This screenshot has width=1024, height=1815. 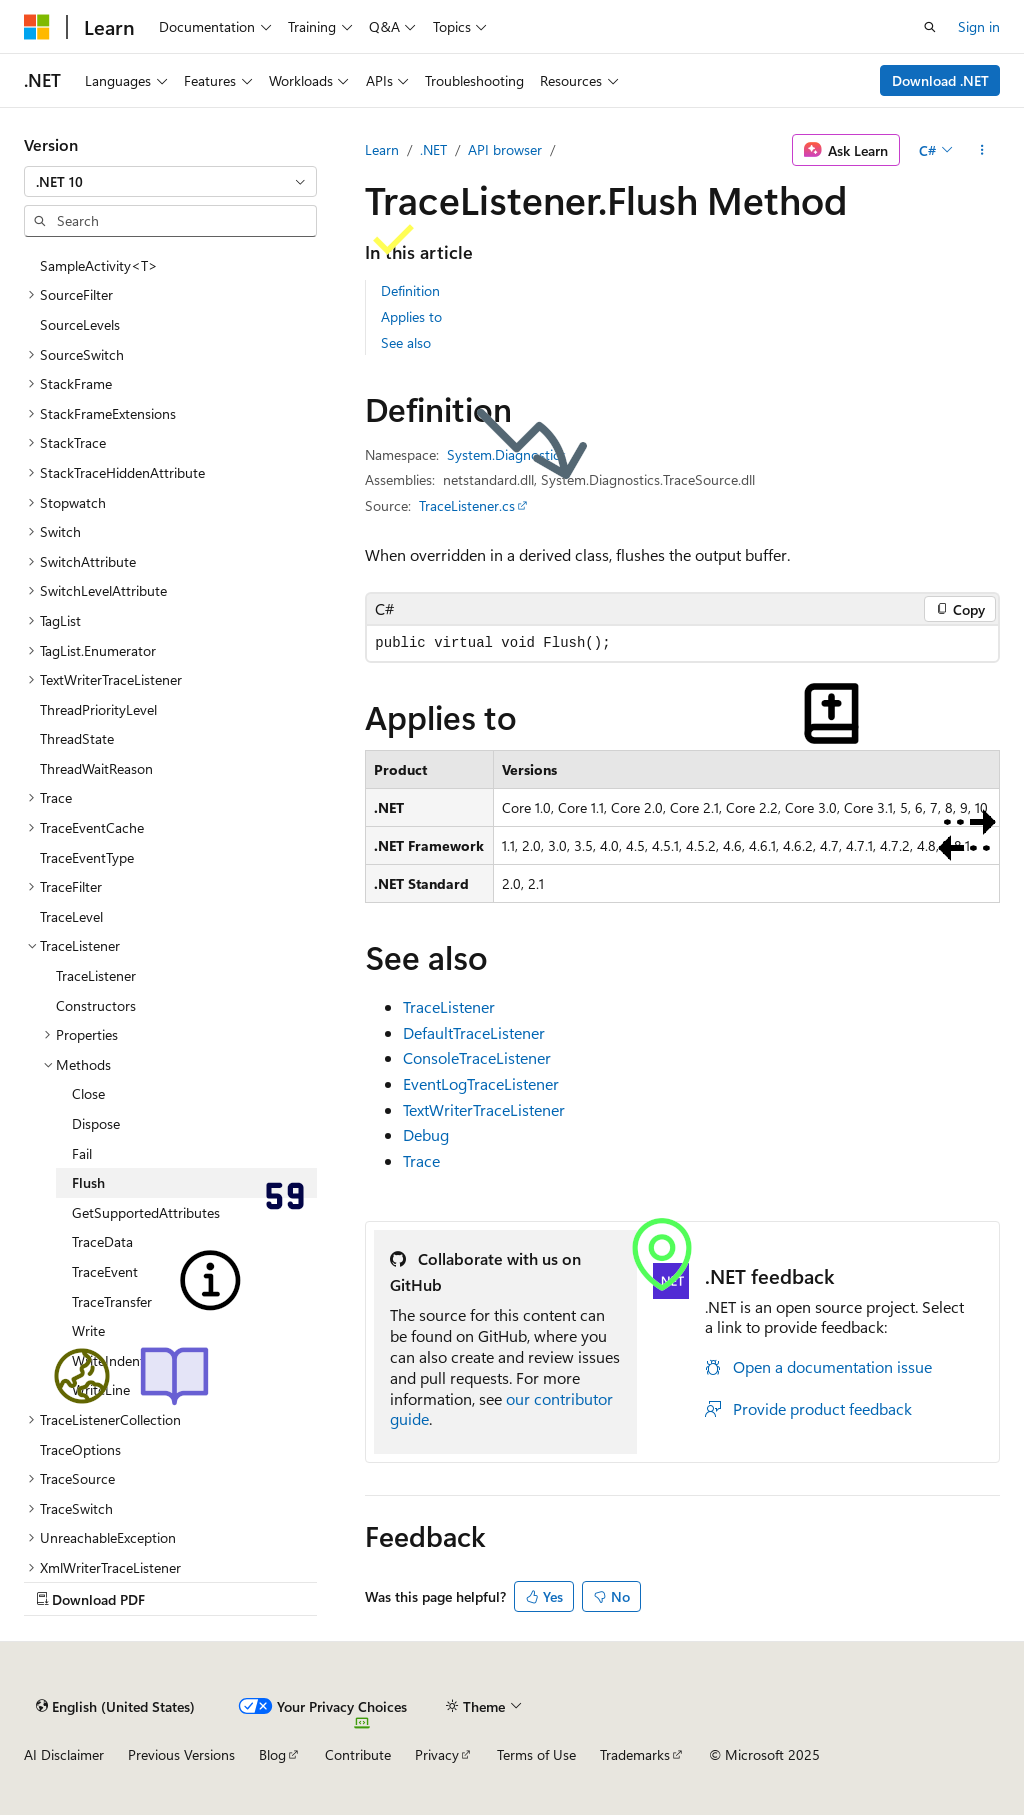 What do you see at coordinates (393, 238) in the screenshot?
I see `confirm or submit an action` at bounding box center [393, 238].